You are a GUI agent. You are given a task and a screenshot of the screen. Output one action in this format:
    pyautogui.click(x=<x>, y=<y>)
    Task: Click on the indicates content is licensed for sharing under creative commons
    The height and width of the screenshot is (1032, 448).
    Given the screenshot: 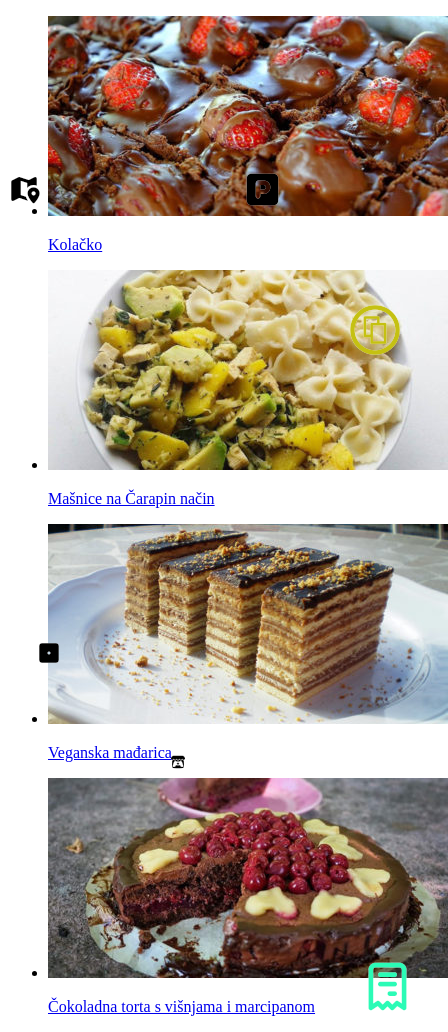 What is the action you would take?
    pyautogui.click(x=375, y=330)
    